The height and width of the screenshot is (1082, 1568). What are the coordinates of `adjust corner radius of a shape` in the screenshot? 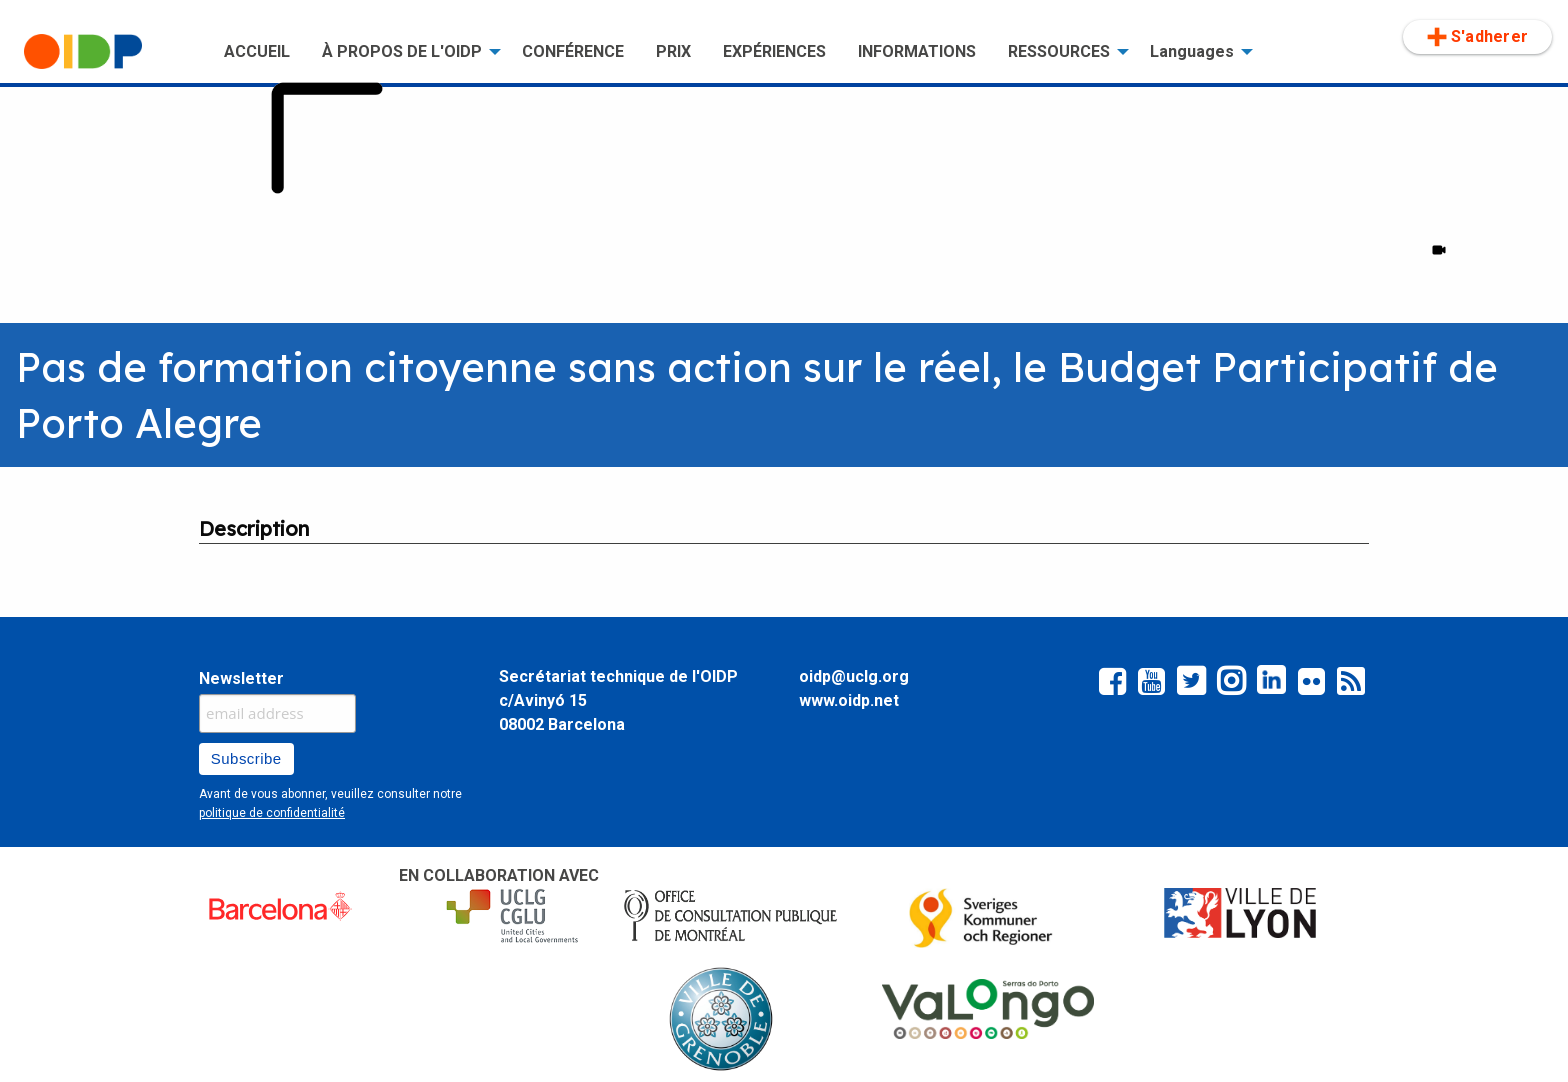 It's located at (327, 138).